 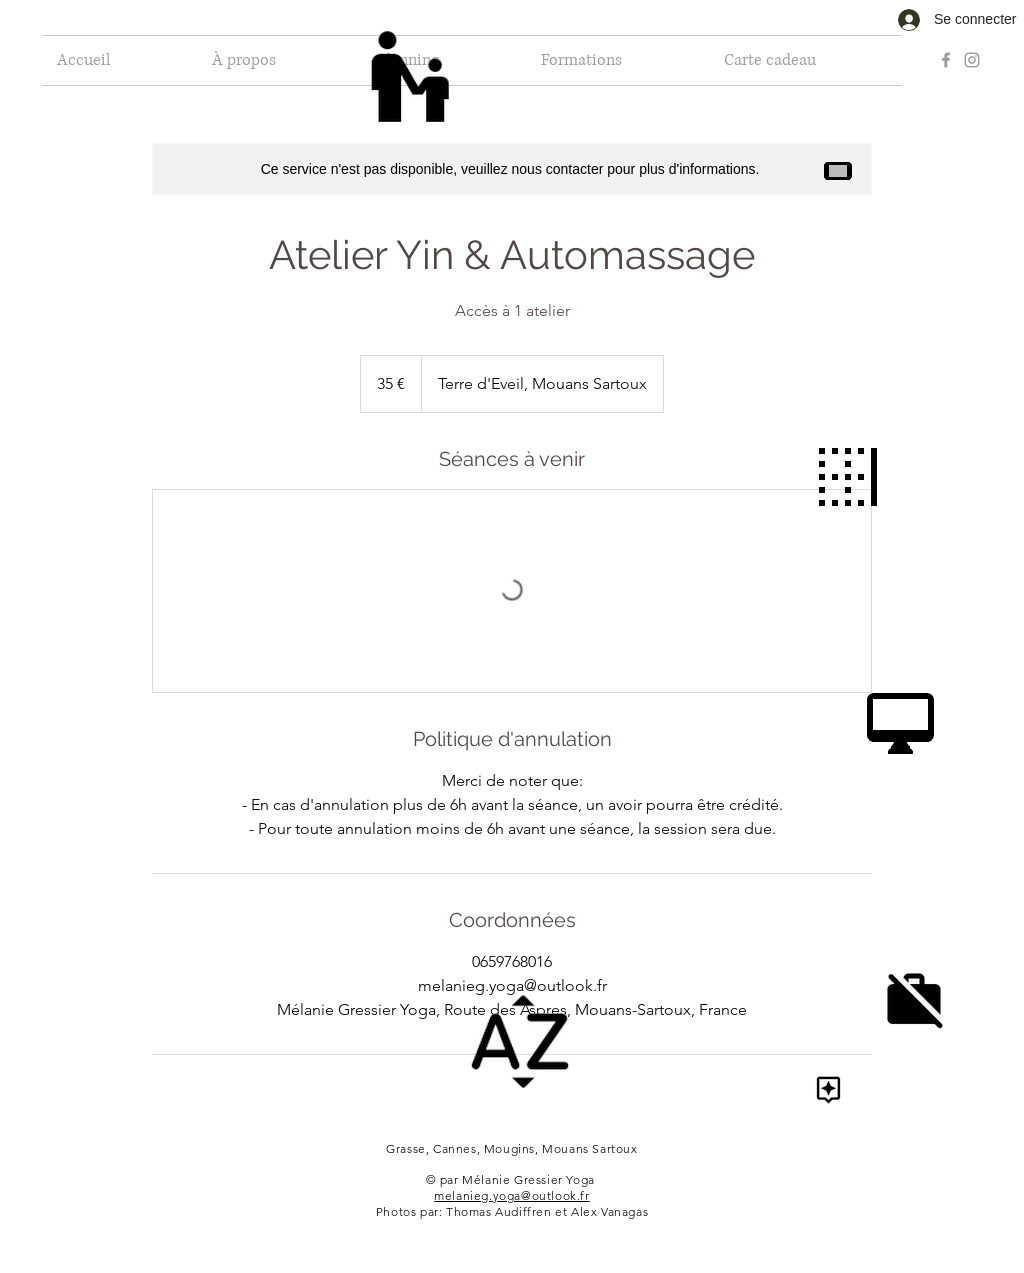 What do you see at coordinates (828, 1089) in the screenshot?
I see `access AI assistant or smart suggestions` at bounding box center [828, 1089].